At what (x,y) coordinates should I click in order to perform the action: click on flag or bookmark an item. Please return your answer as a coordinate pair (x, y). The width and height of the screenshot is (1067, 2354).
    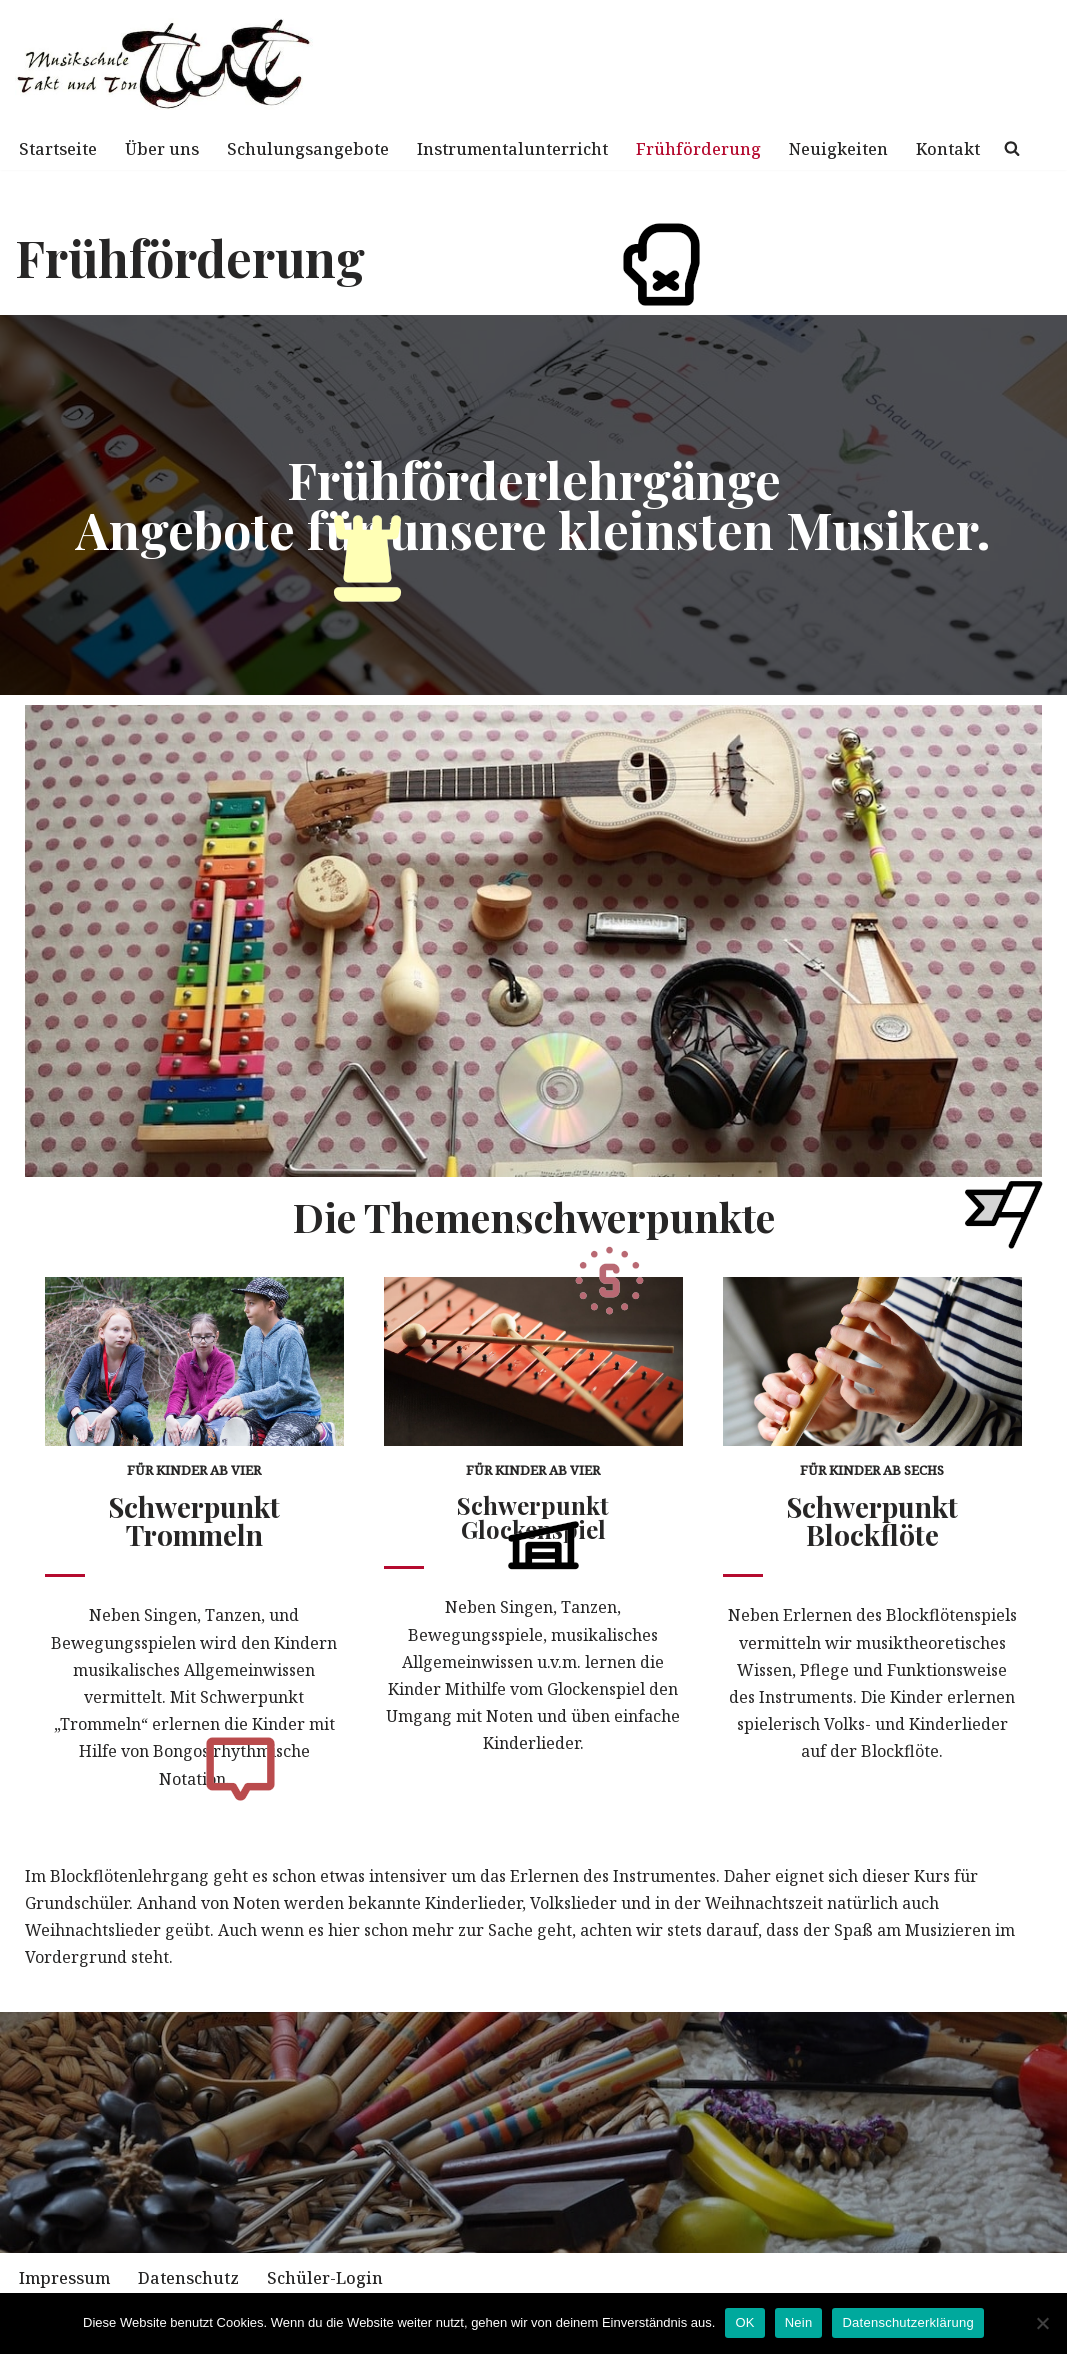
    Looking at the image, I should click on (1003, 1212).